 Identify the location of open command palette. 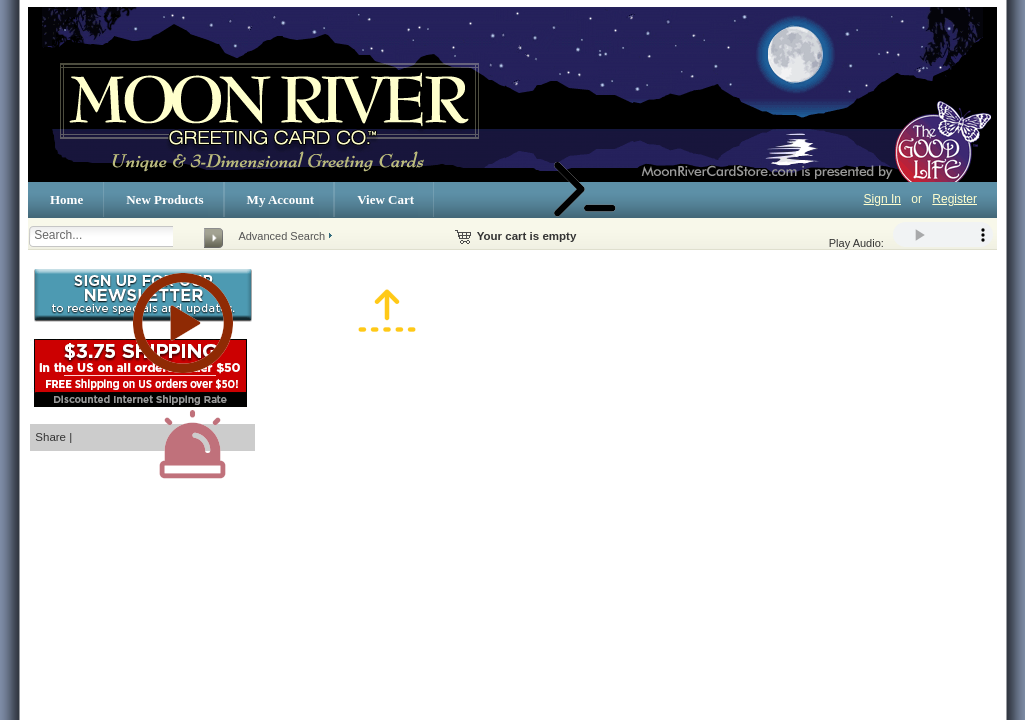
(584, 189).